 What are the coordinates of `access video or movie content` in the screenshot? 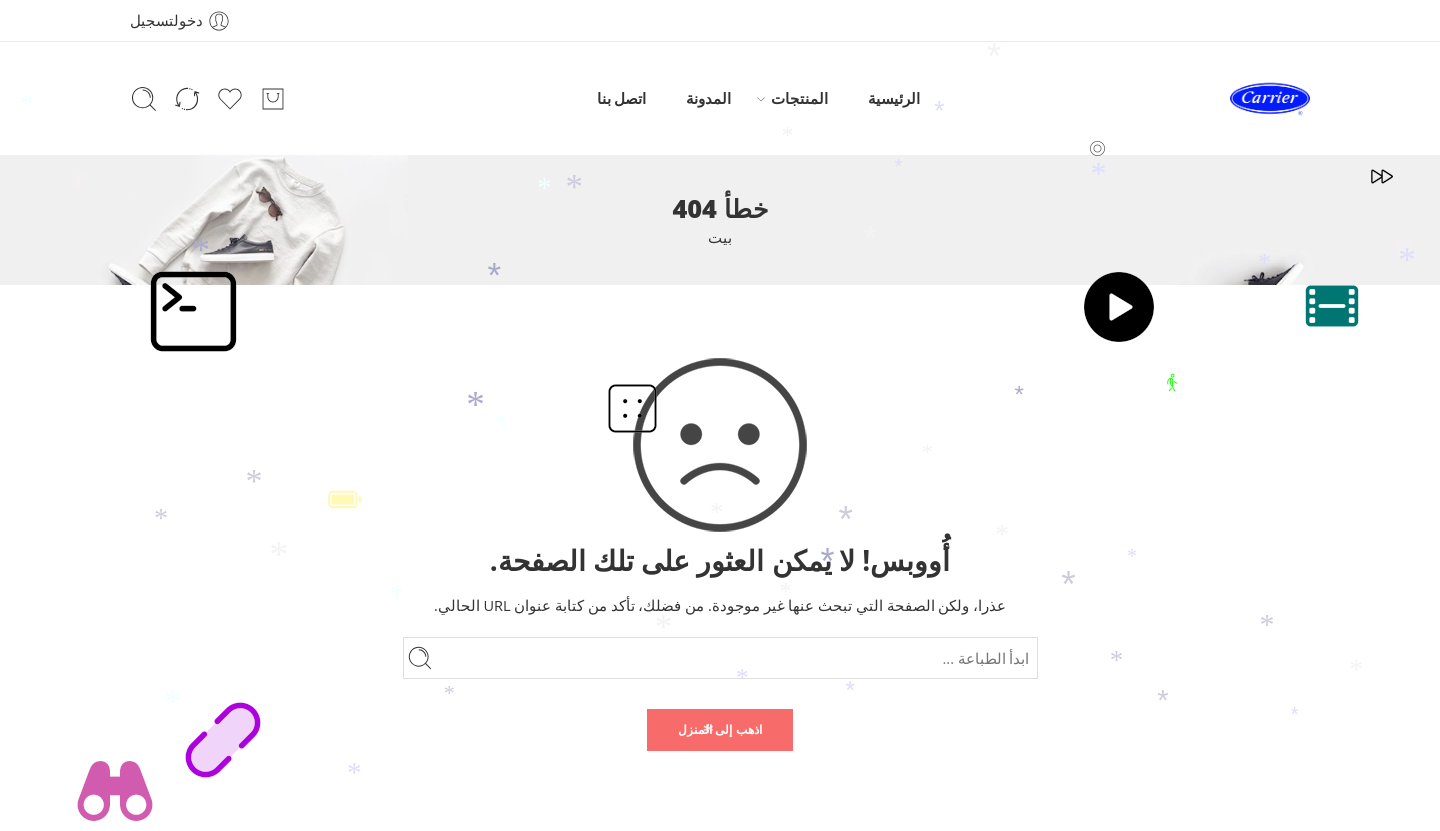 It's located at (1332, 306).